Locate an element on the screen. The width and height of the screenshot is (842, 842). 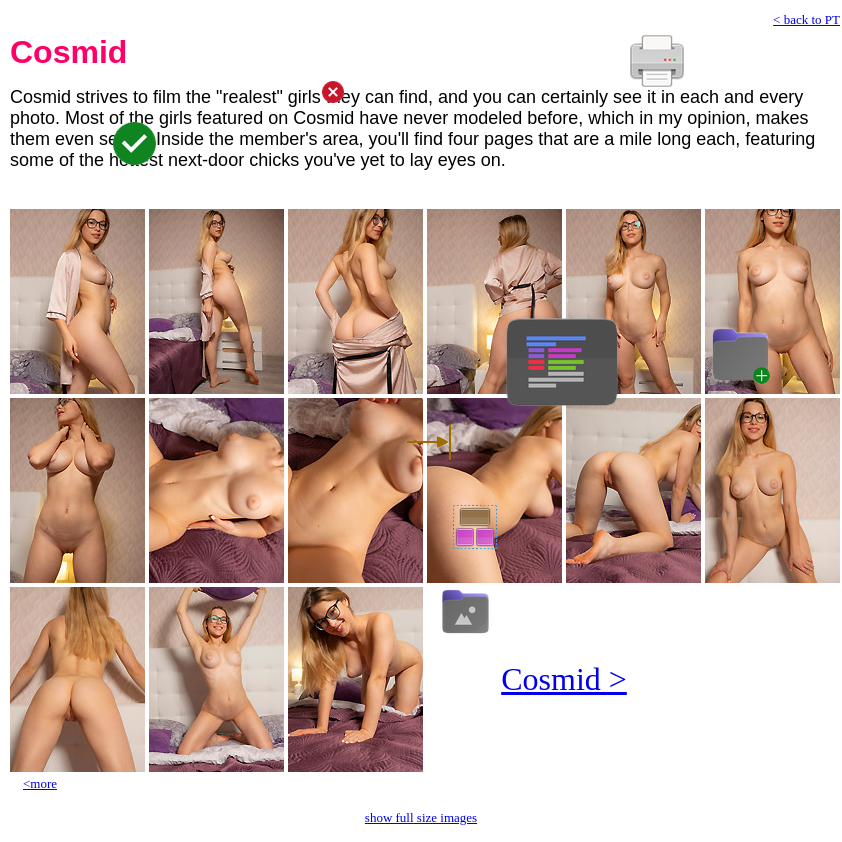
confirm or apply changes is located at coordinates (134, 143).